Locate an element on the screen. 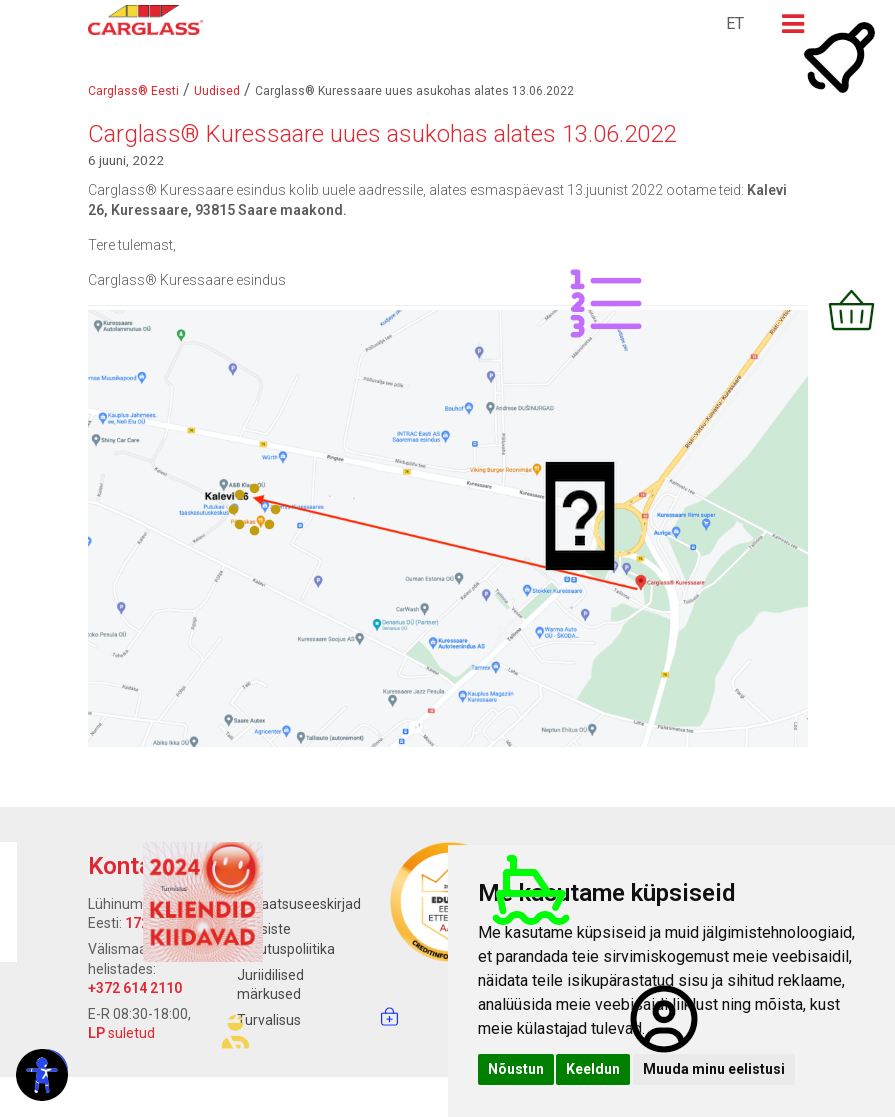 The width and height of the screenshot is (895, 1117). view school notifications or alerts is located at coordinates (839, 57).